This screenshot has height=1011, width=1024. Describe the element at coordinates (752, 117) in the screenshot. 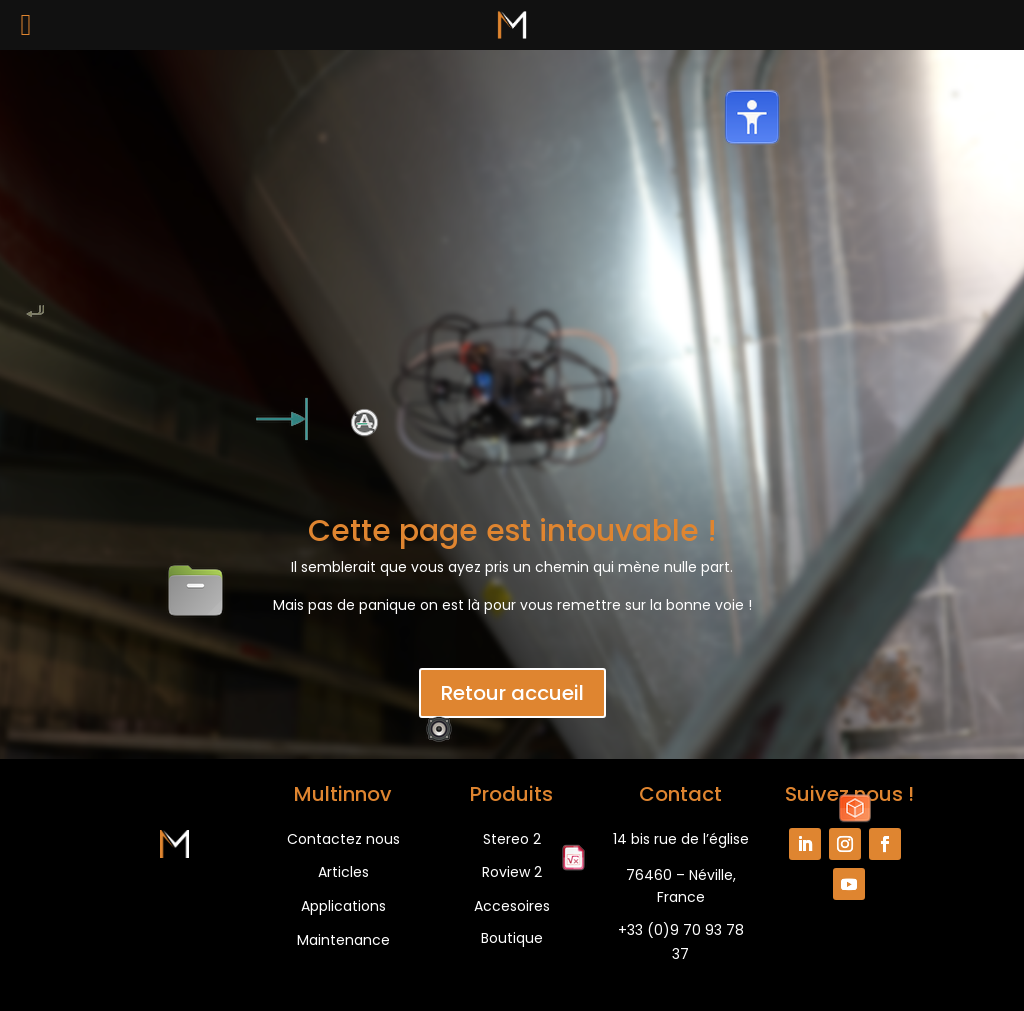

I see `open accessibility settings` at that location.